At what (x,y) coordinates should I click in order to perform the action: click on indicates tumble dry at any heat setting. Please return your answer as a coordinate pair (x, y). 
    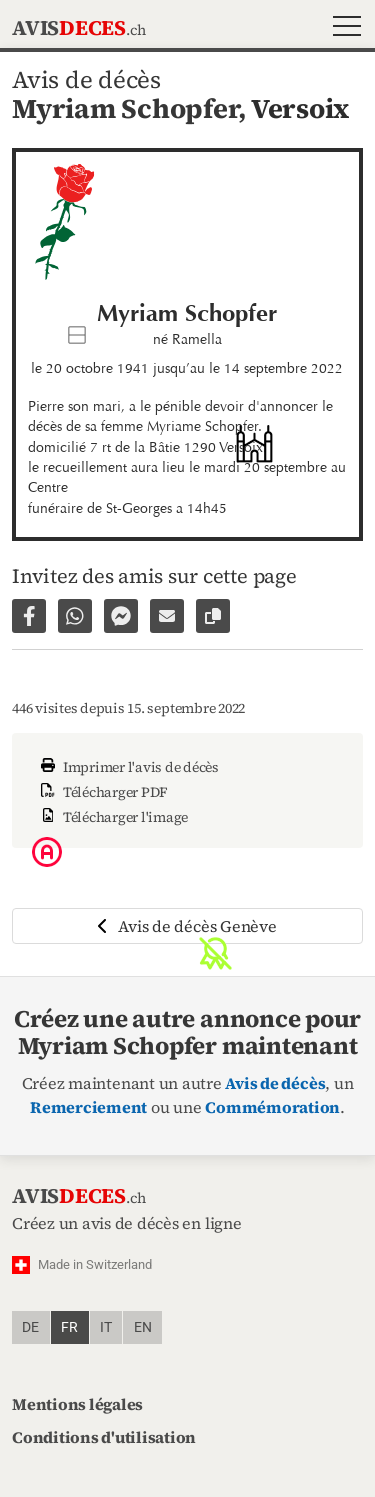
    Looking at the image, I should click on (47, 852).